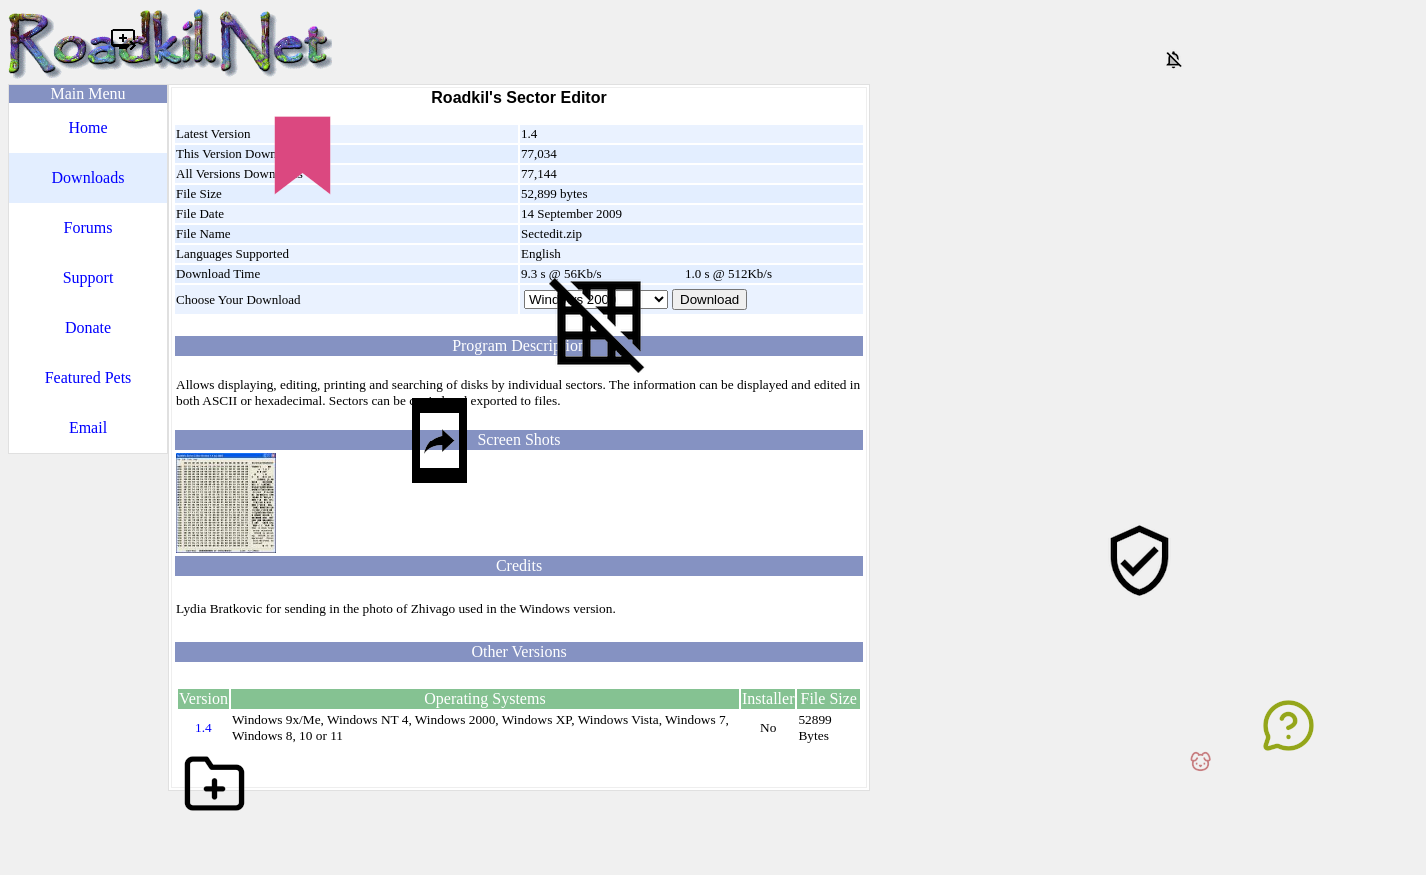 This screenshot has height=875, width=1426. I want to click on add to play next in queue, so click(123, 39).